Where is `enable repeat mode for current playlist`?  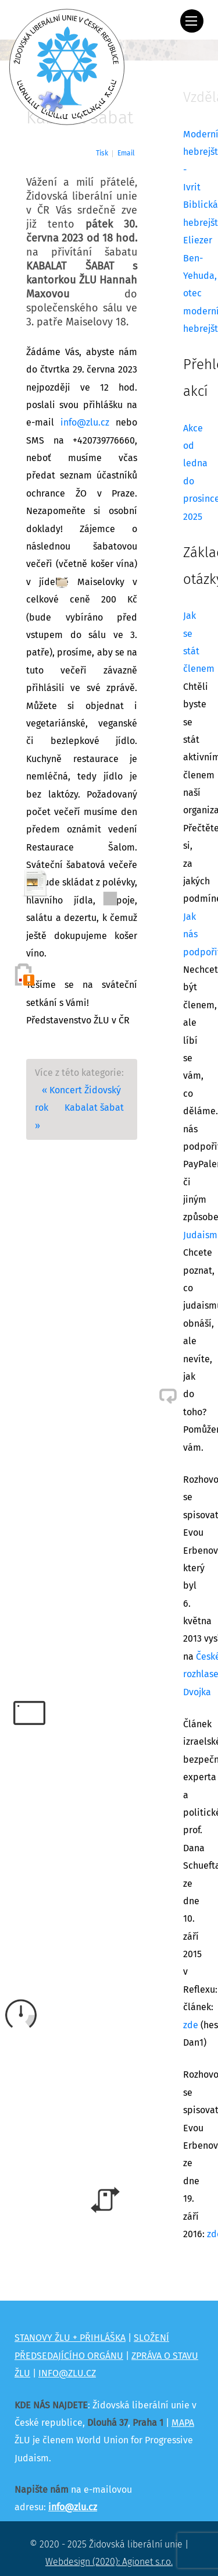
enable repeat mode for current playlist is located at coordinates (168, 1395).